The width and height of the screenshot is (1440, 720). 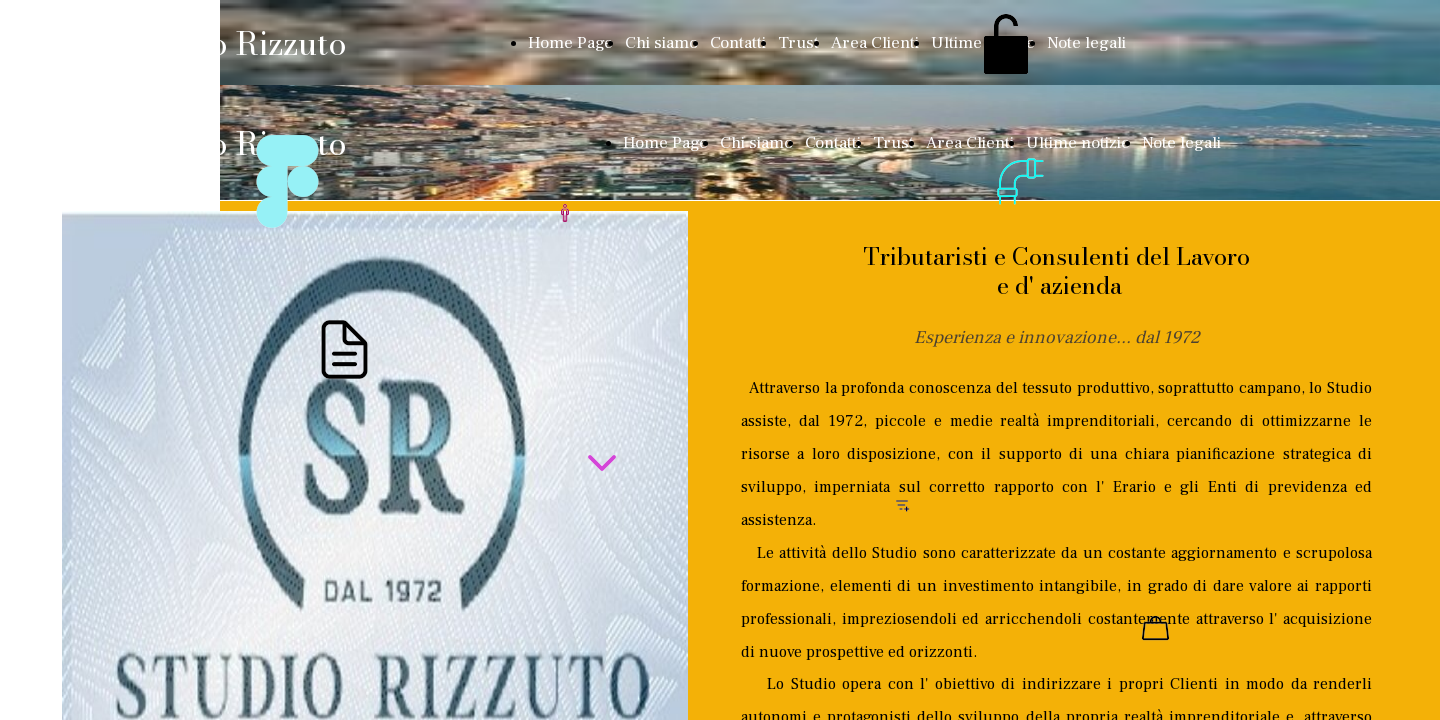 What do you see at coordinates (902, 505) in the screenshot?
I see `add a new filter criteria` at bounding box center [902, 505].